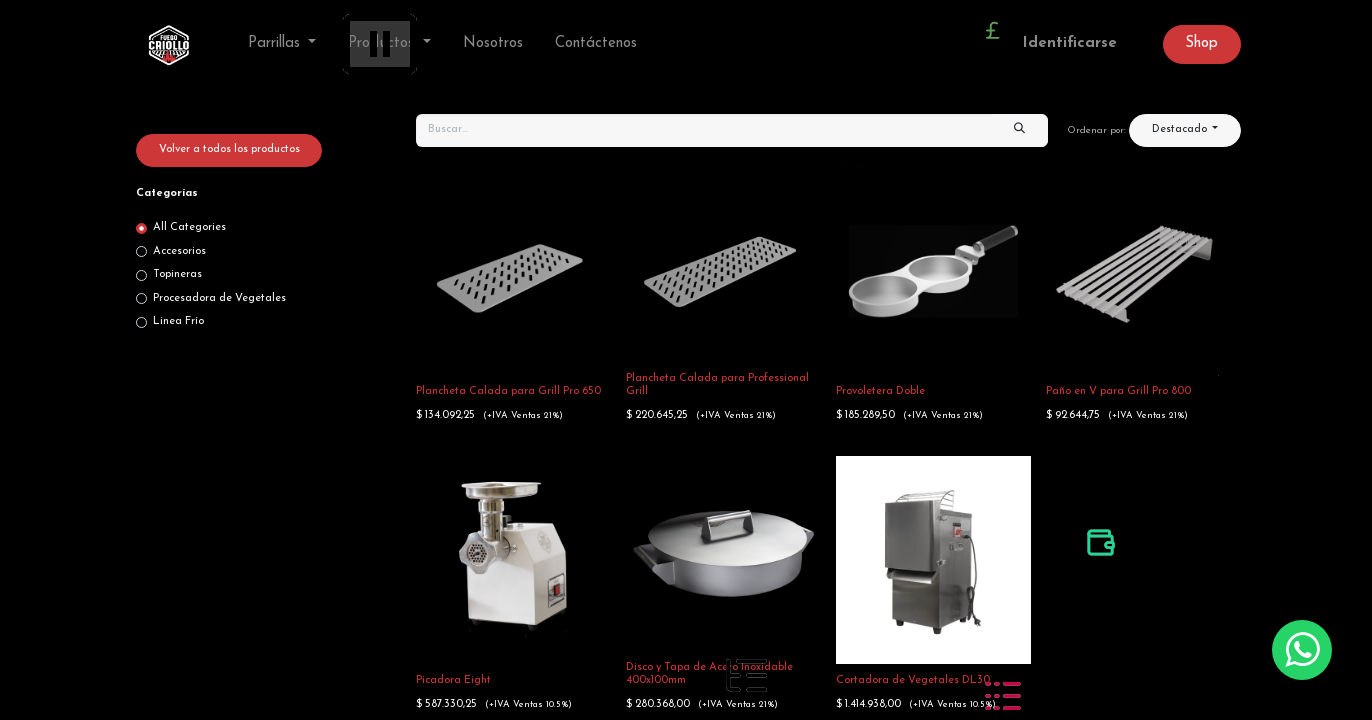  Describe the element at coordinates (1215, 378) in the screenshot. I see `locate nearby ATM machines` at that location.